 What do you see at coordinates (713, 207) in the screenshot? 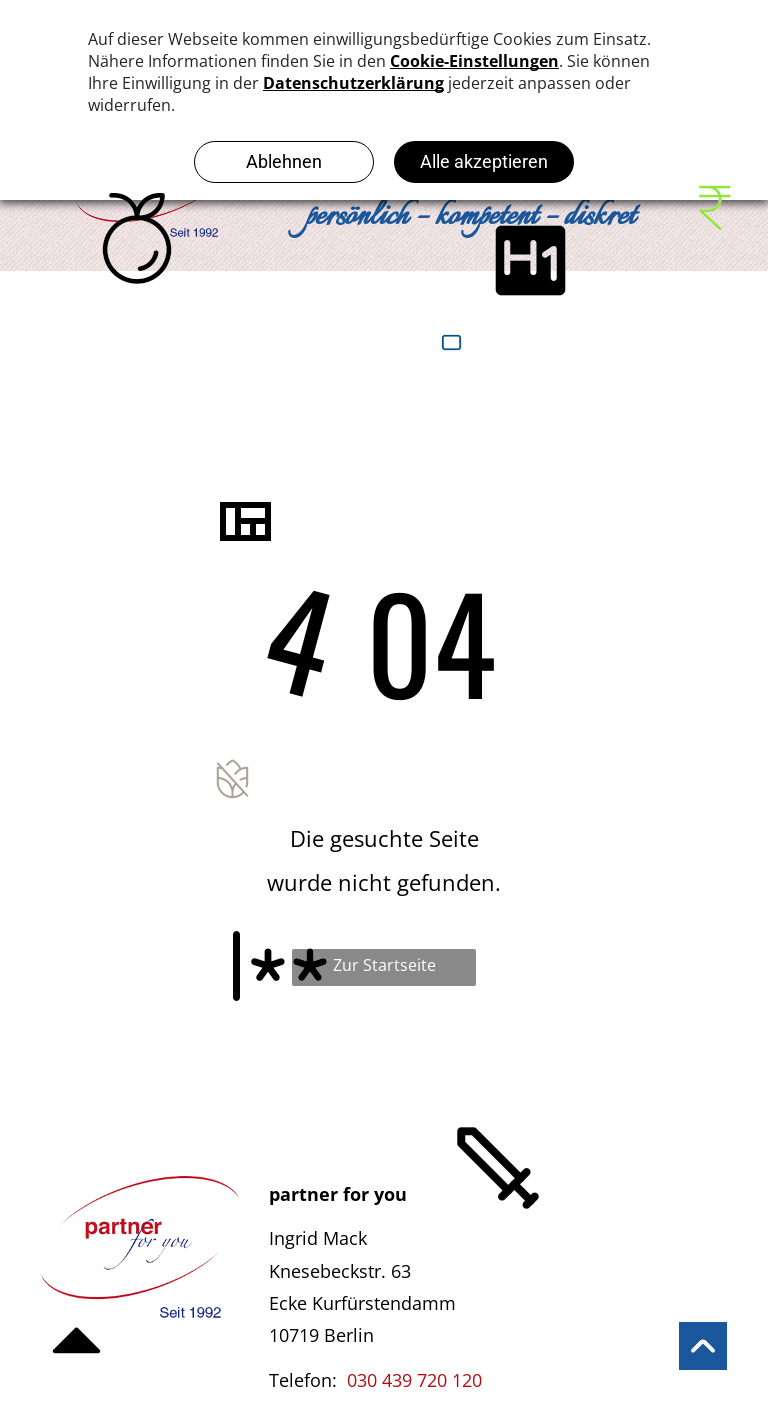
I see `view price in Indian rupees` at bounding box center [713, 207].